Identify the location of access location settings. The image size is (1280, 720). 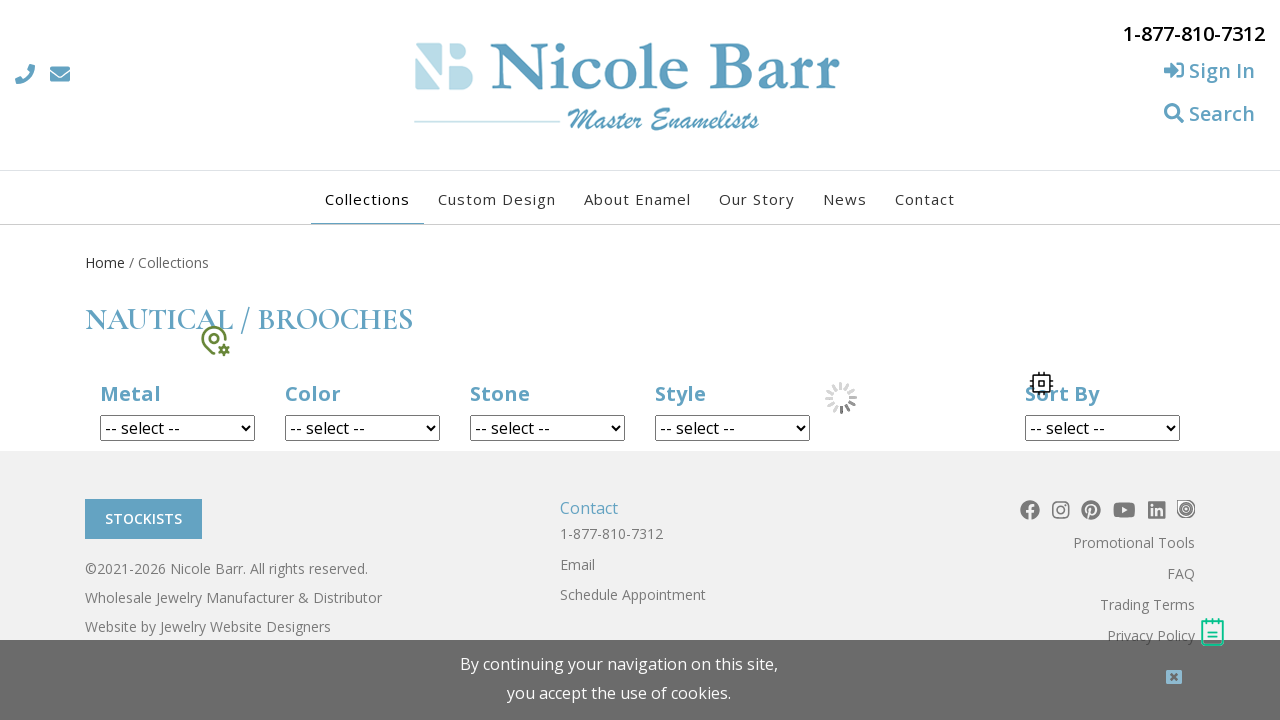
(214, 340).